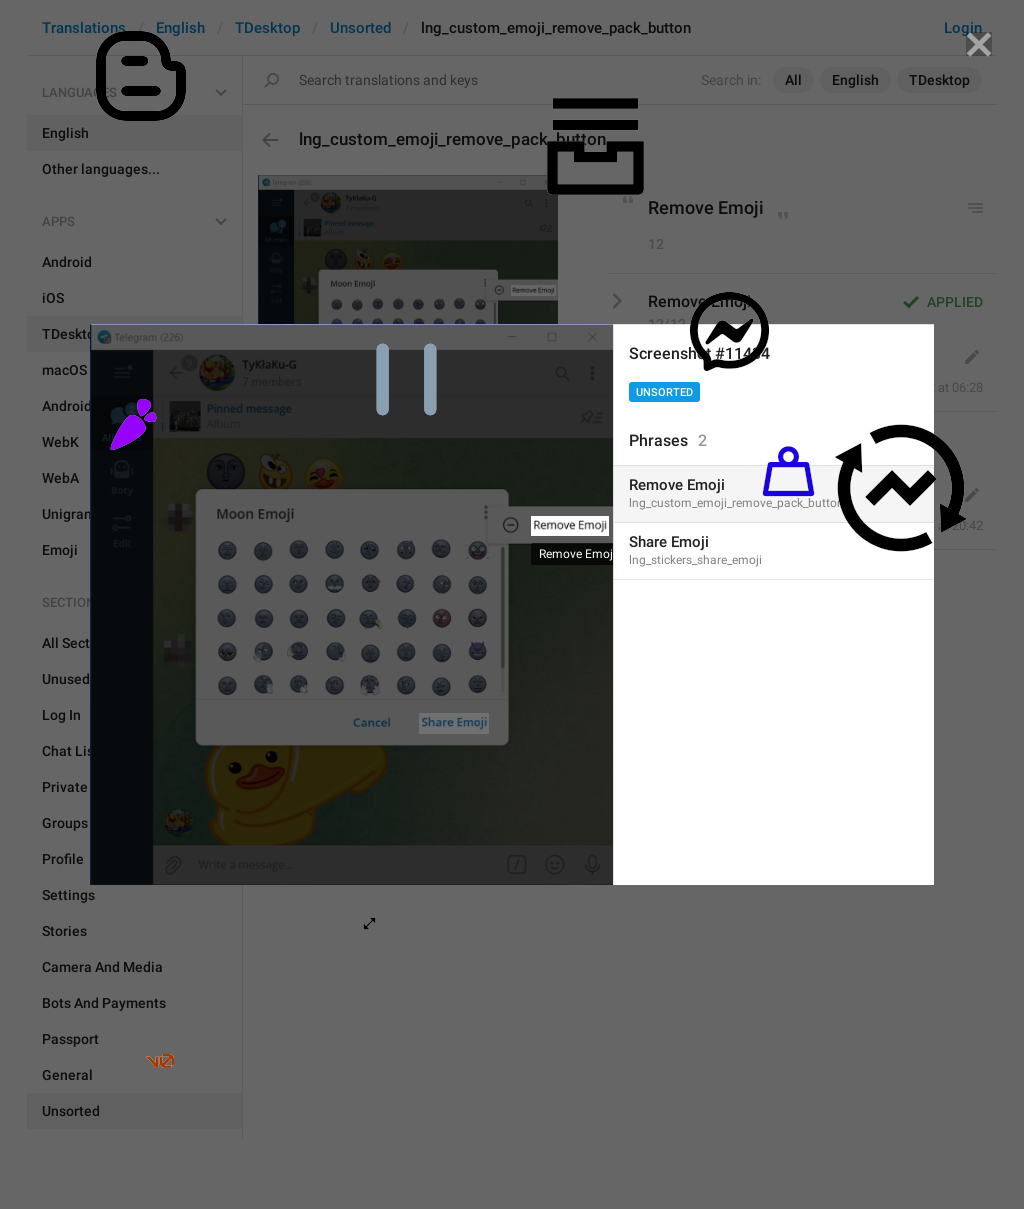 The width and height of the screenshot is (1024, 1209). What do you see at coordinates (406, 379) in the screenshot?
I see `pause media playback` at bounding box center [406, 379].